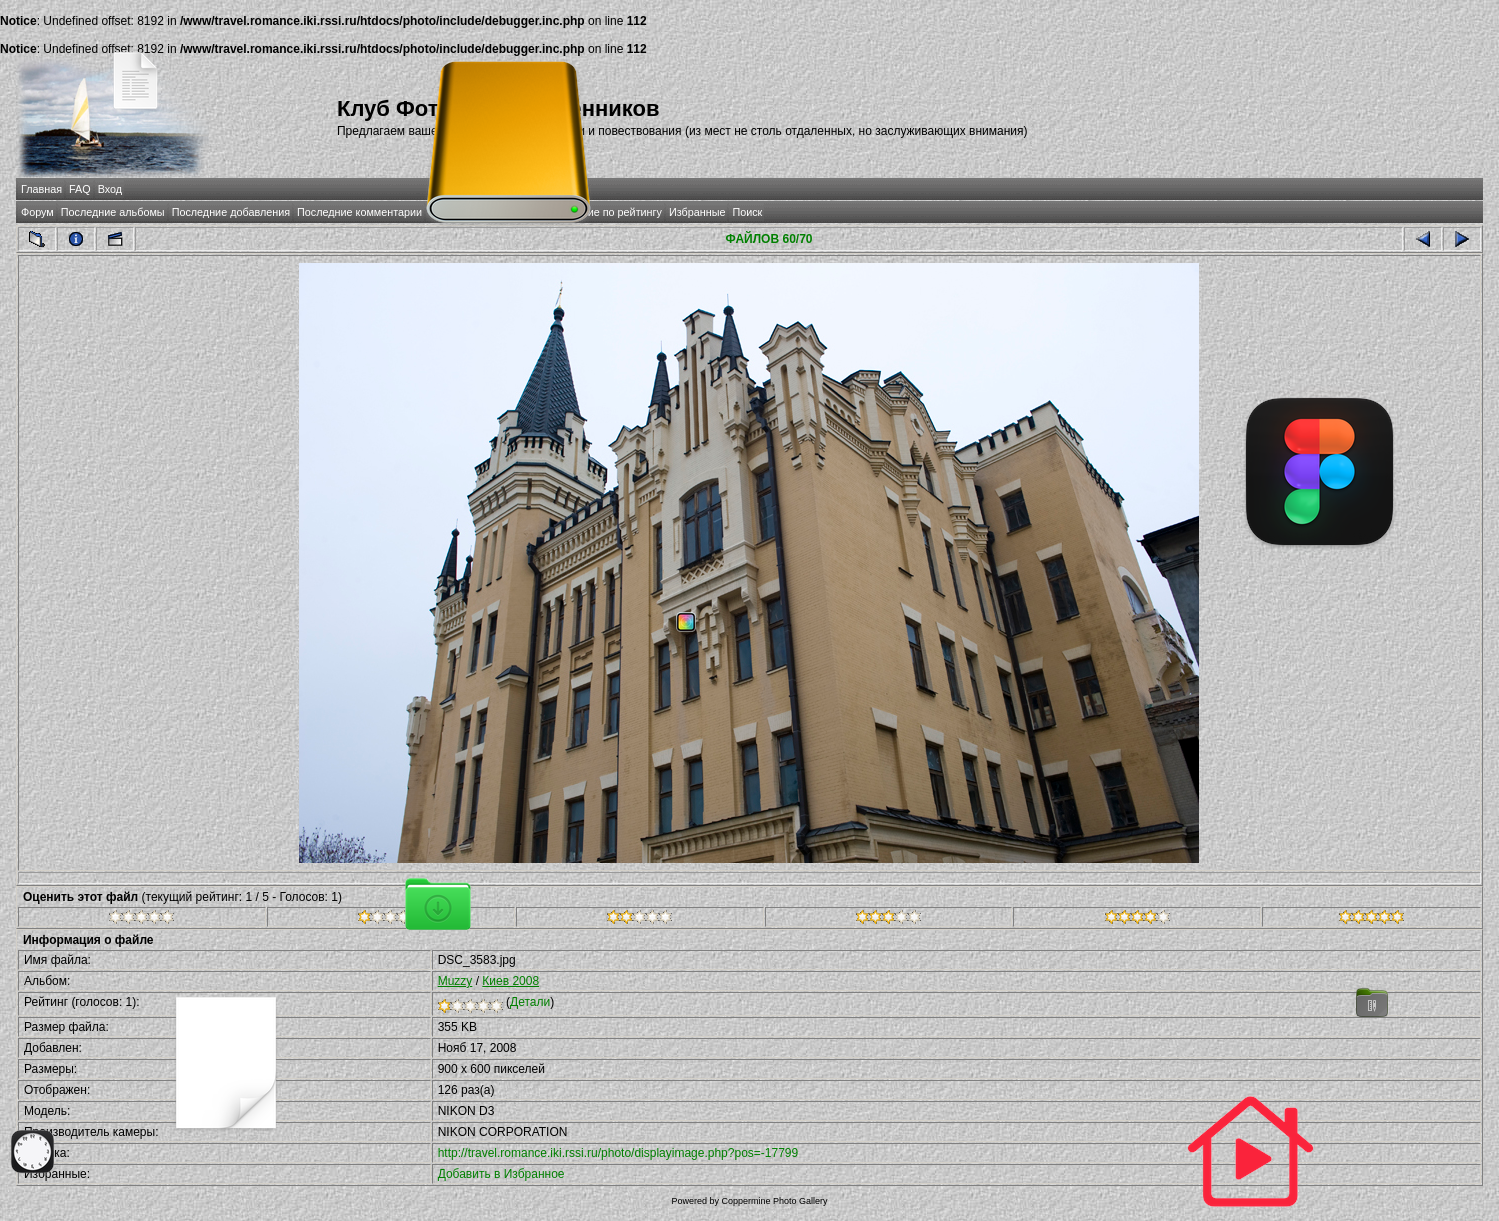 This screenshot has height=1221, width=1499. I want to click on open templates folder, so click(1372, 1002).